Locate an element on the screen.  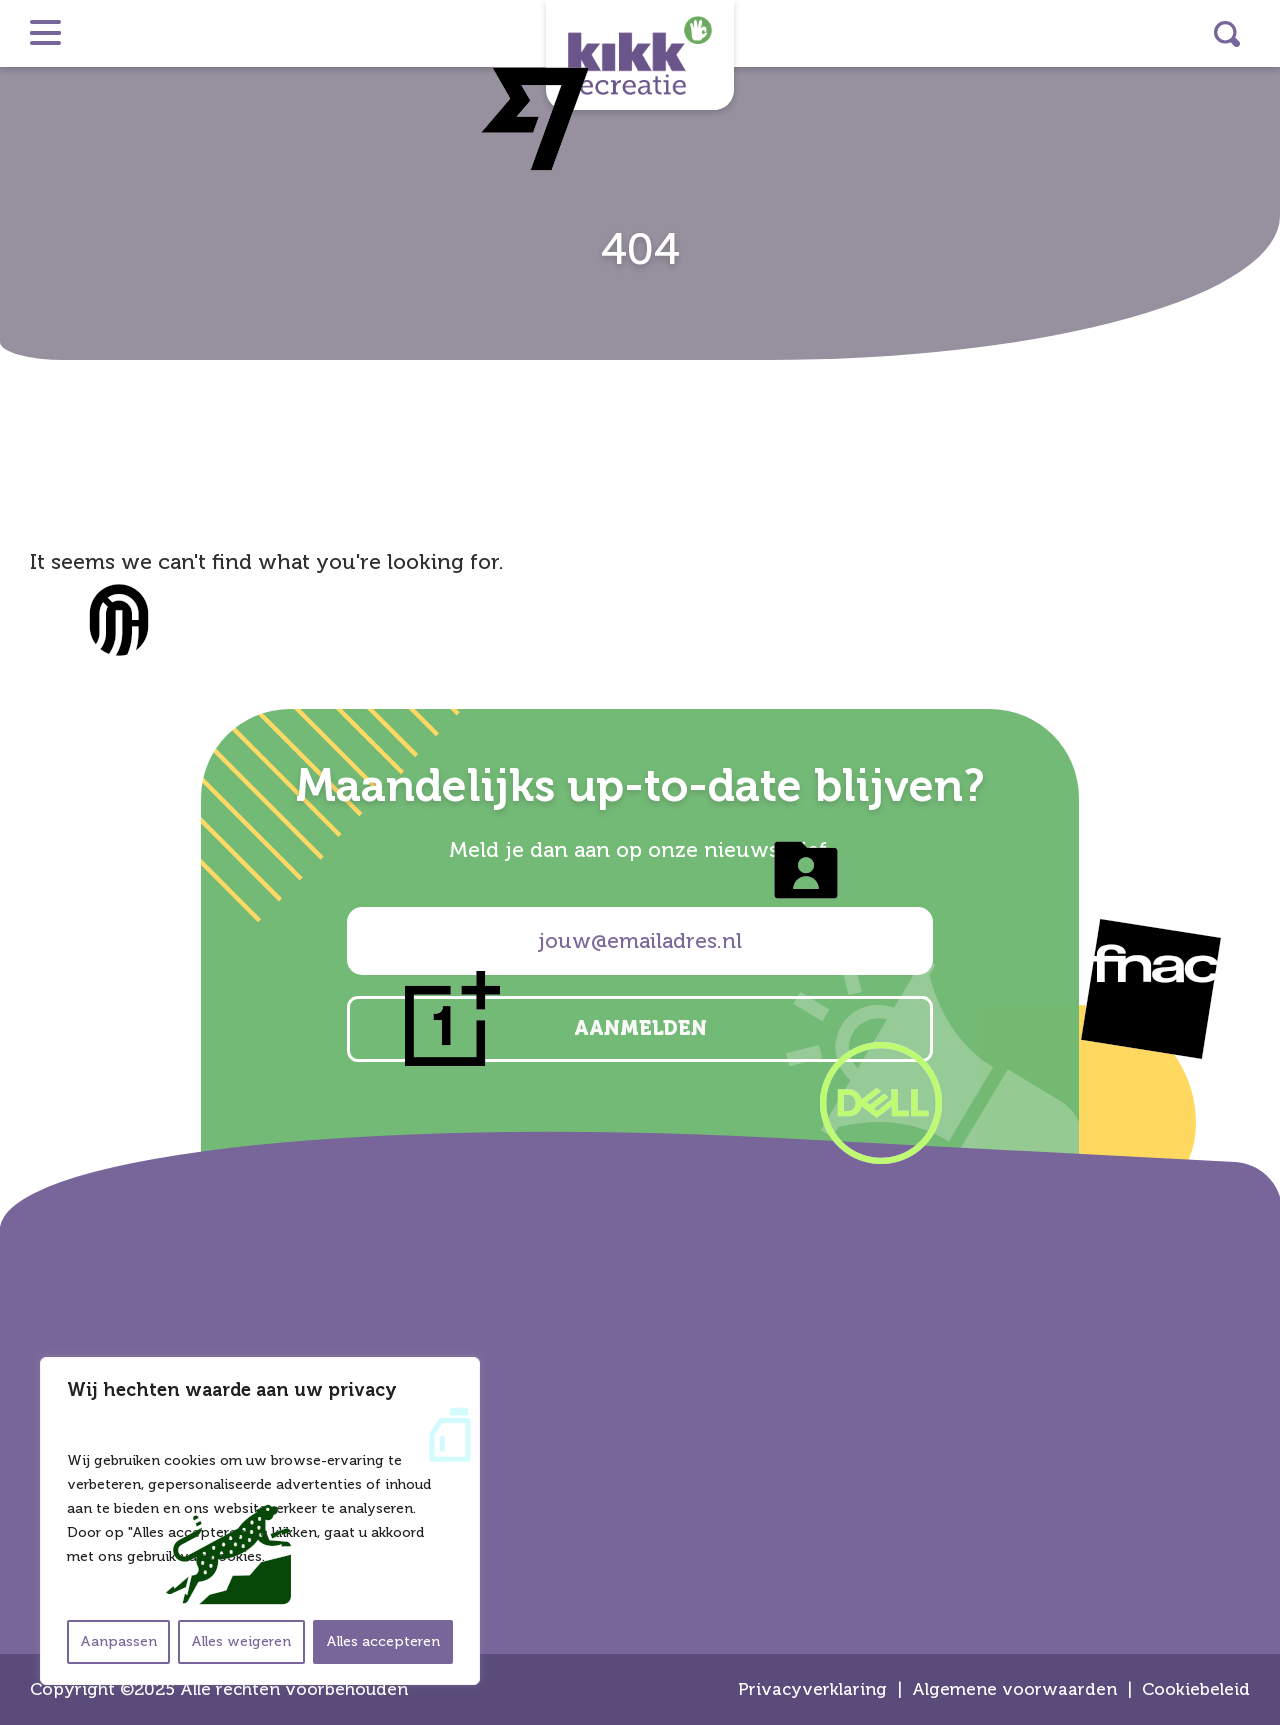
find nearby gas stations or fuel locations is located at coordinates (450, 1436).